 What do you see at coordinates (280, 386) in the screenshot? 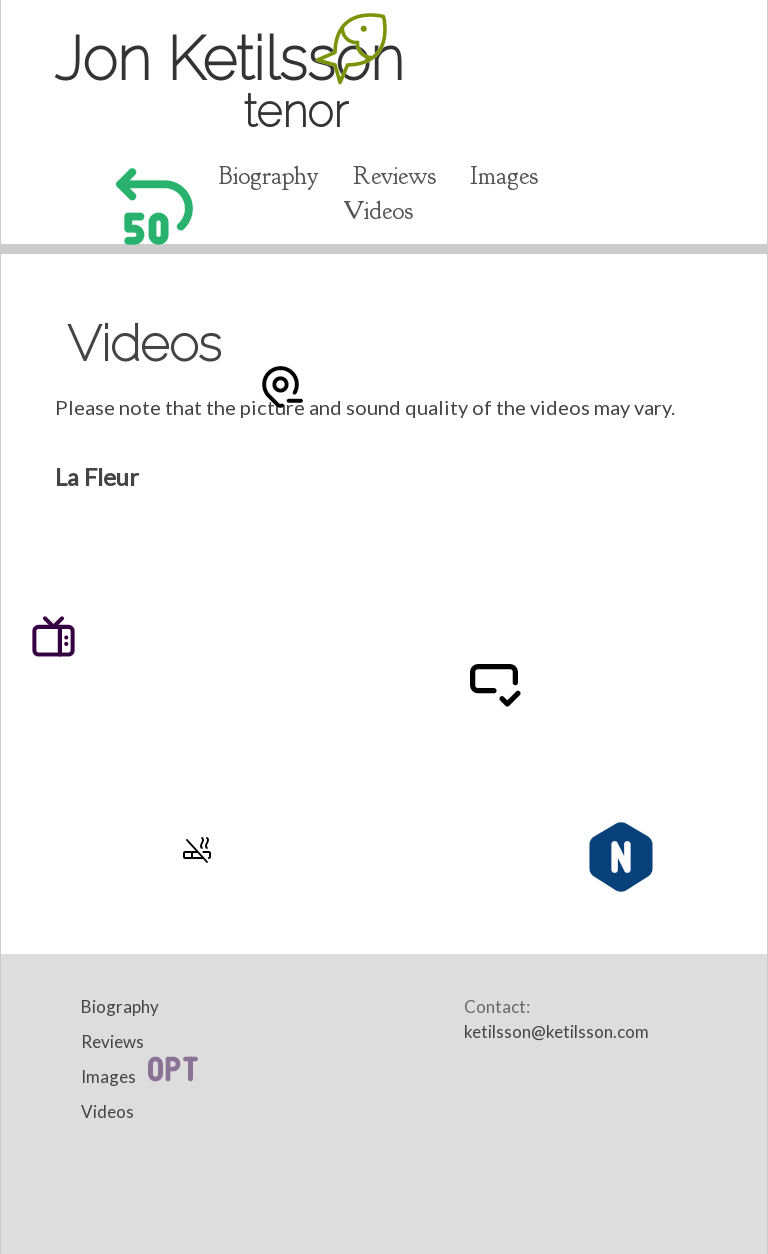
I see `remove a location pin from the map` at bounding box center [280, 386].